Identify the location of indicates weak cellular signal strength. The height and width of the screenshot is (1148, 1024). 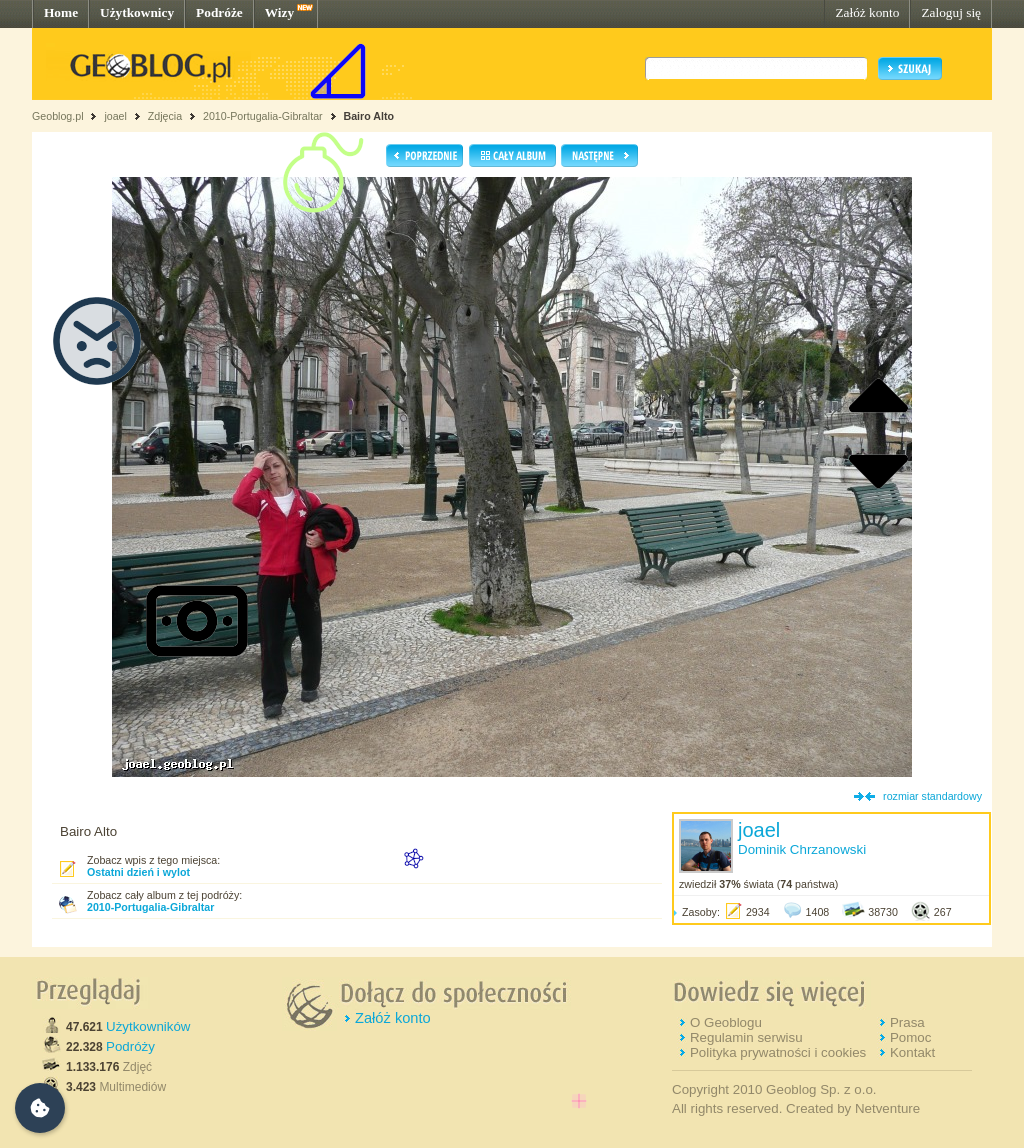
(342, 73).